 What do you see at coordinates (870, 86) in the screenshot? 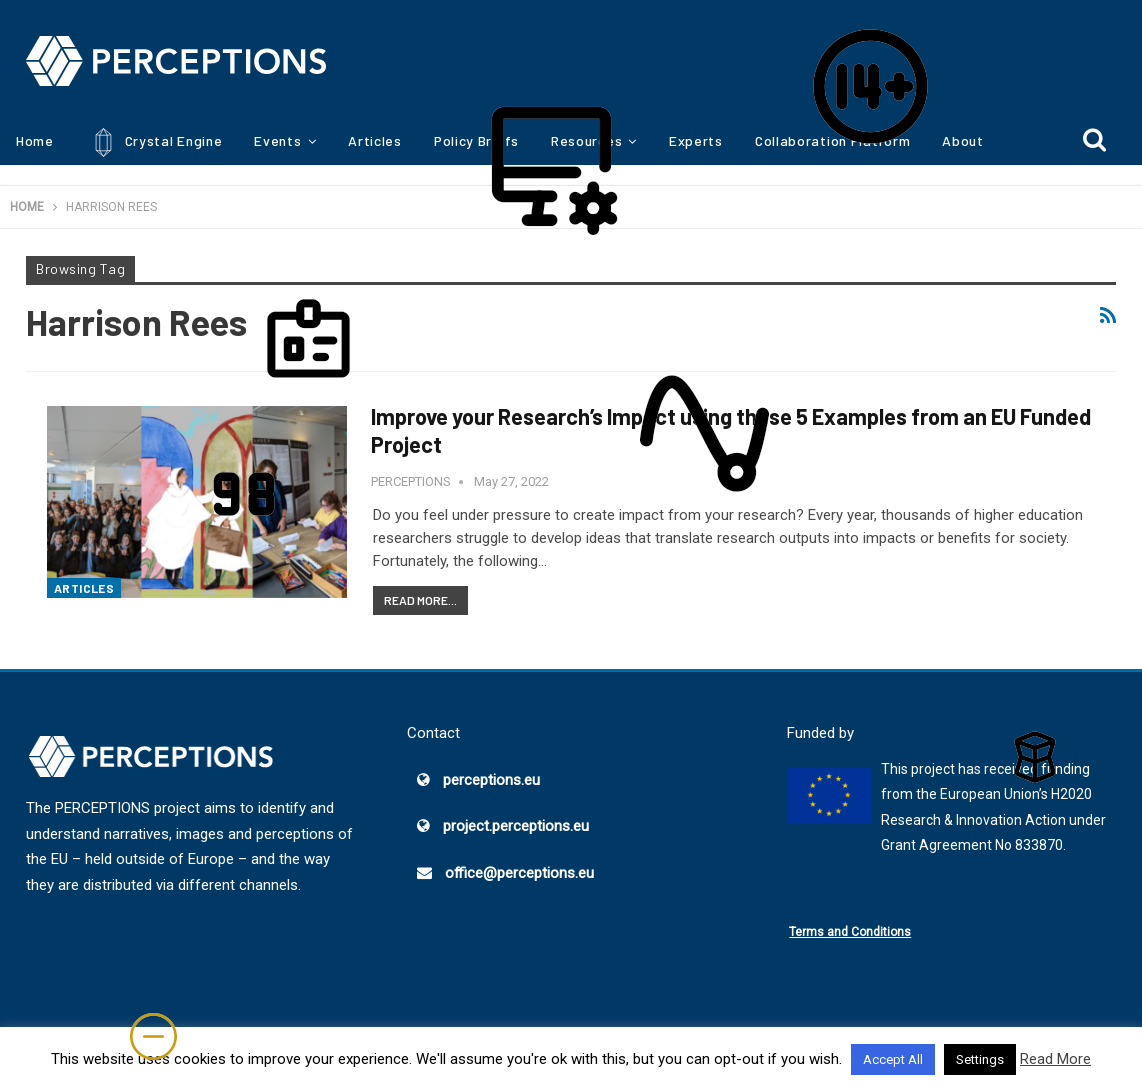
I see `indicates content rated for ages 14 and older` at bounding box center [870, 86].